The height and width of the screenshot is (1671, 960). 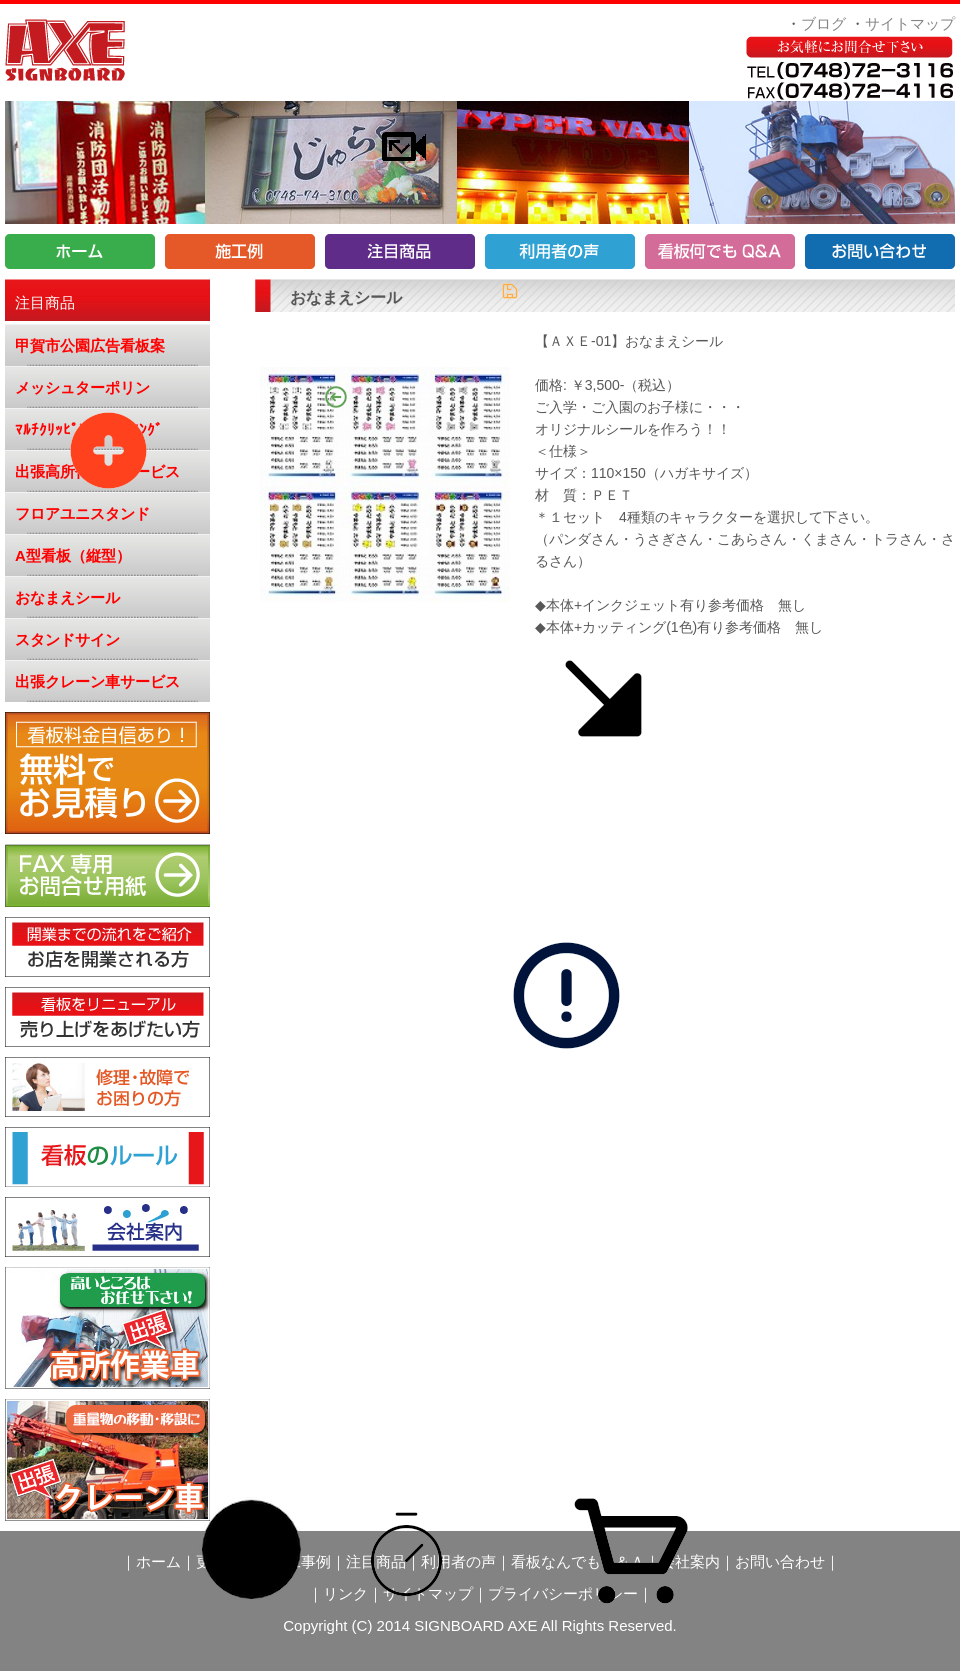 I want to click on navigate to the bottom-right corner, so click(x=603, y=698).